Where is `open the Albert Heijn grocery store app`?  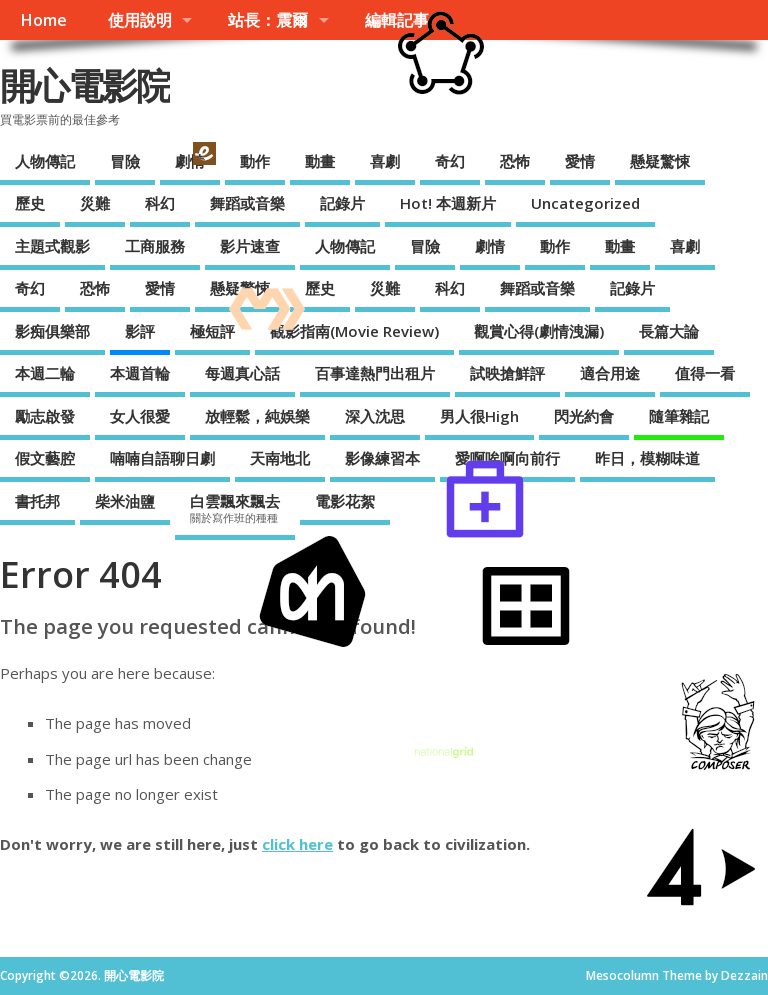 open the Albert Heijn grocery store app is located at coordinates (312, 591).